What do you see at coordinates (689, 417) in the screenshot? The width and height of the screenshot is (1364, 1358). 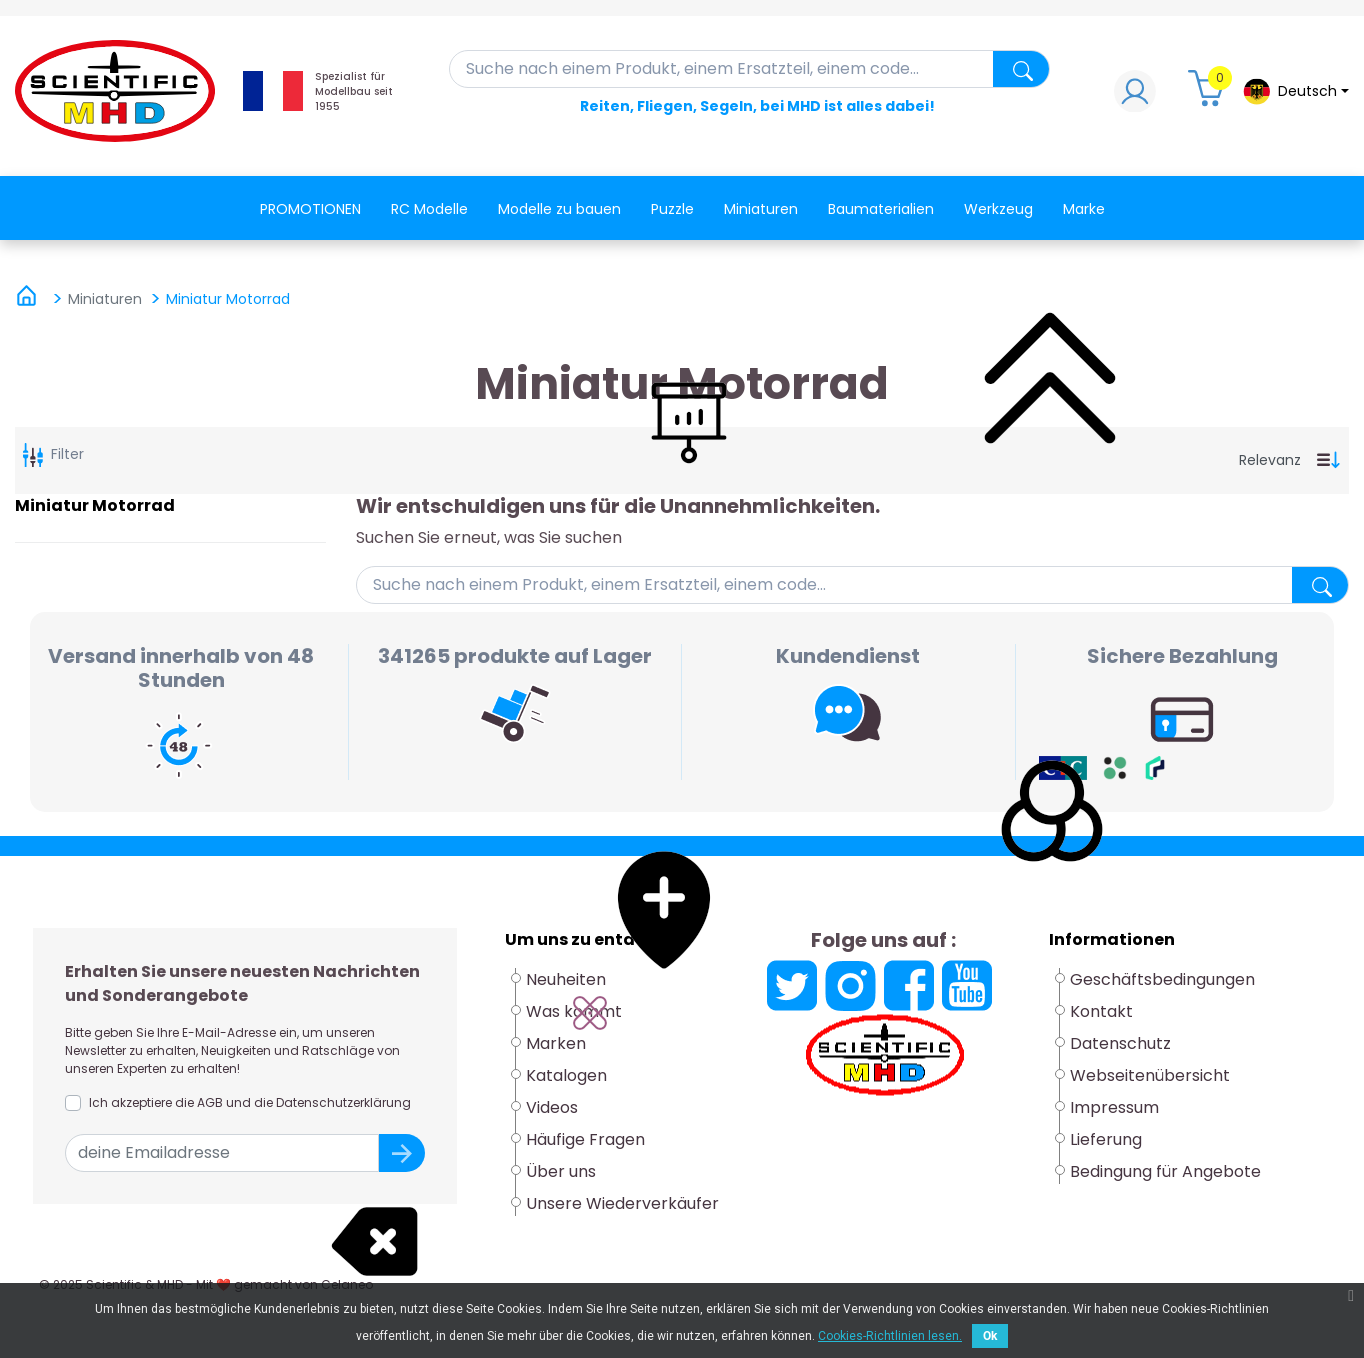 I see `view presentation with charts` at bounding box center [689, 417].